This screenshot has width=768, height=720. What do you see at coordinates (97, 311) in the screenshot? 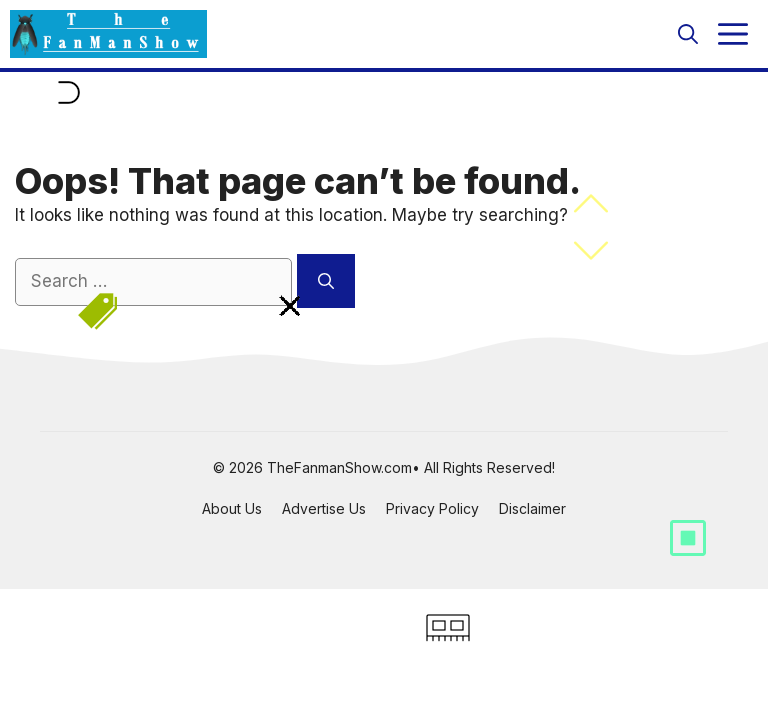
I see `view or manage tags` at bounding box center [97, 311].